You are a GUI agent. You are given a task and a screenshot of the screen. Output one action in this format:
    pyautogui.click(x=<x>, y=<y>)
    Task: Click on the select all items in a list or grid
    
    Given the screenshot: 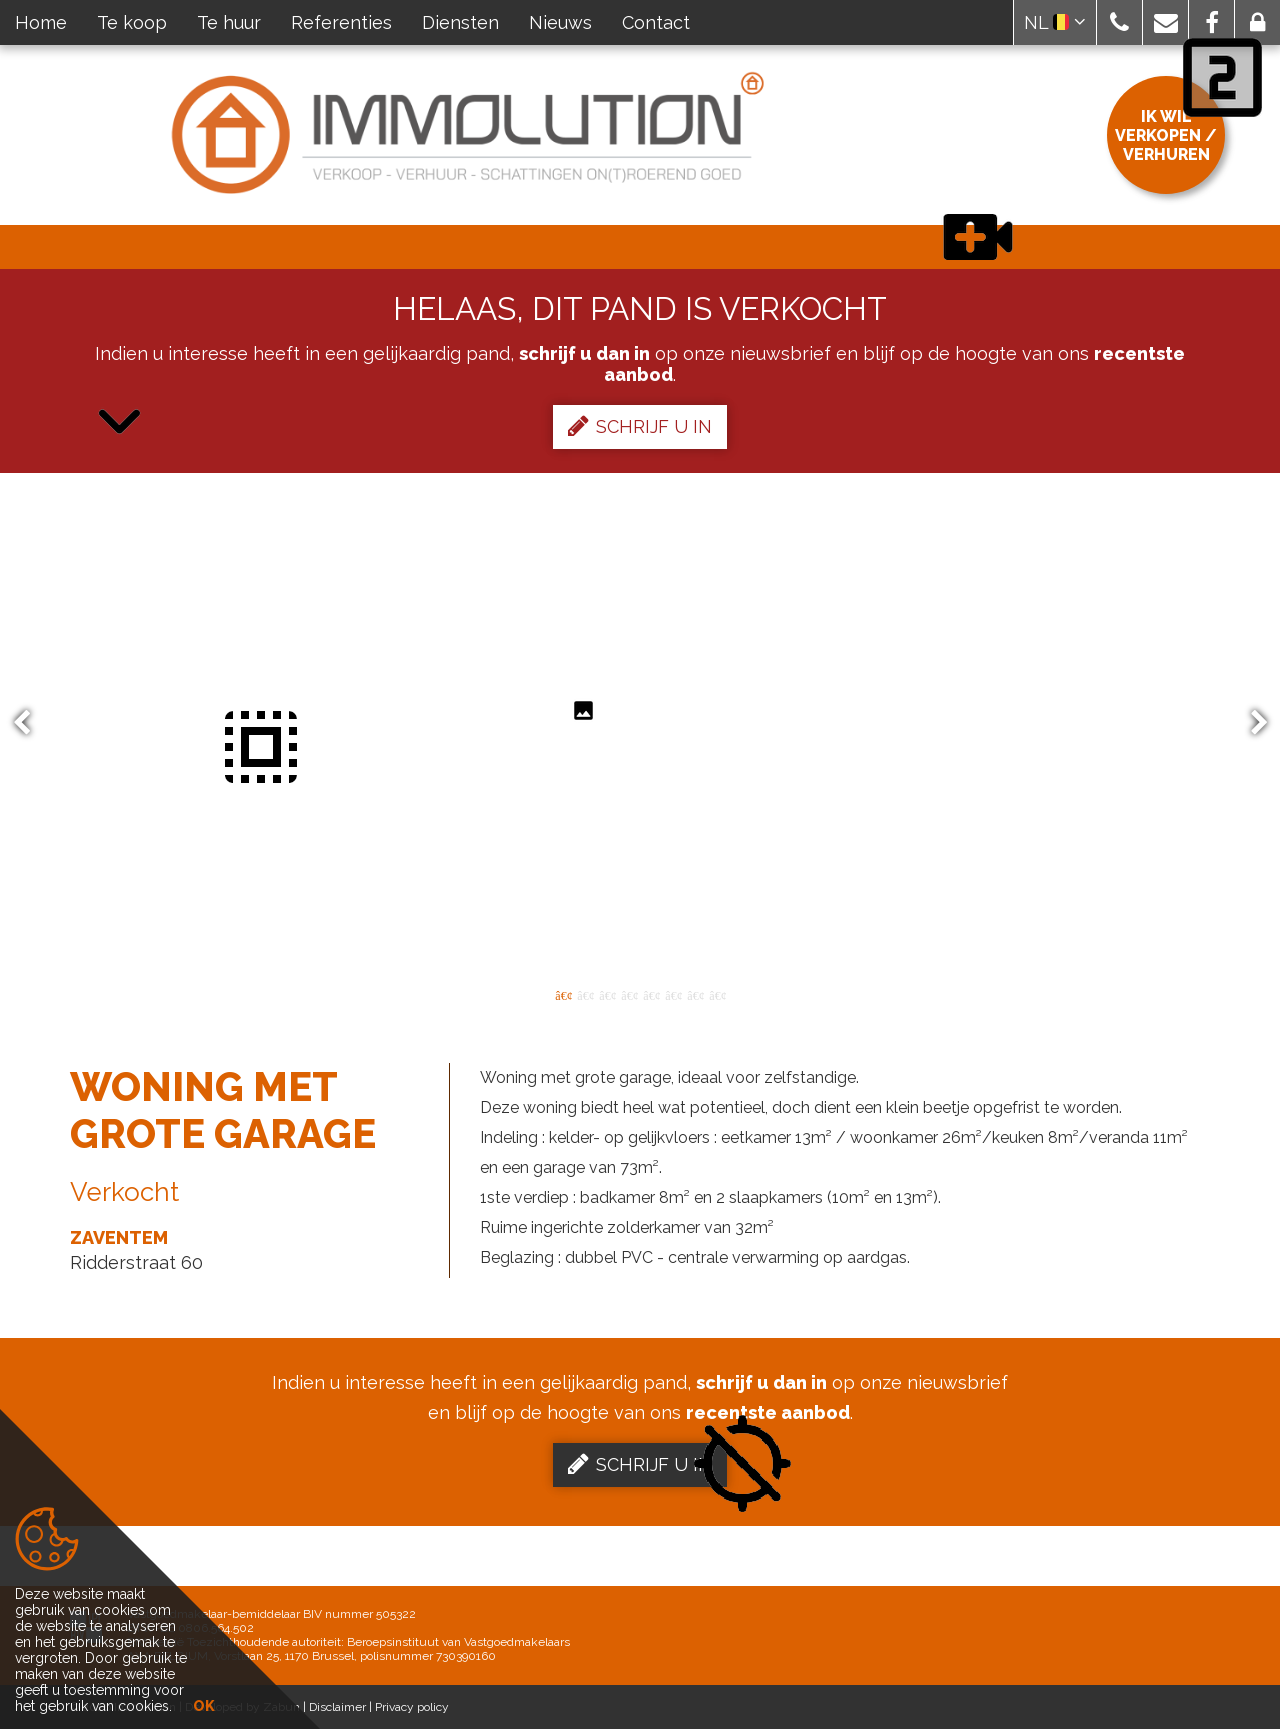 What is the action you would take?
    pyautogui.click(x=261, y=747)
    